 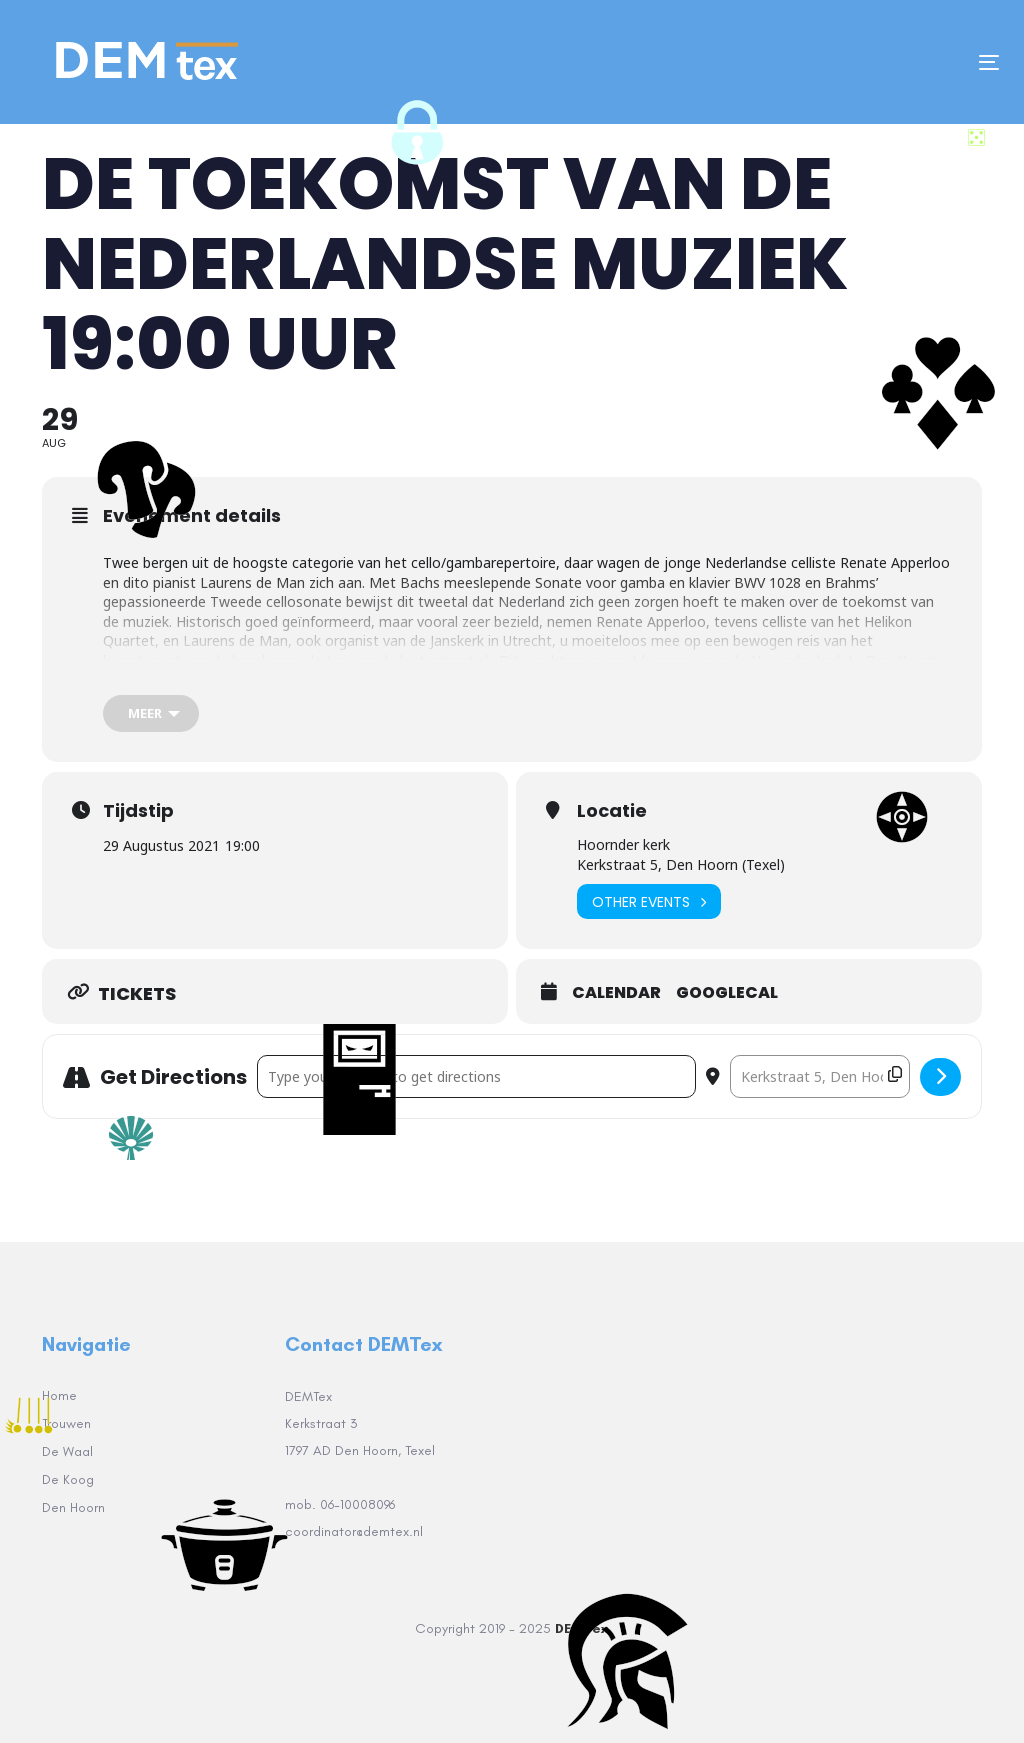 What do you see at coordinates (131, 1138) in the screenshot?
I see `decorative fan or palm frond icon` at bounding box center [131, 1138].